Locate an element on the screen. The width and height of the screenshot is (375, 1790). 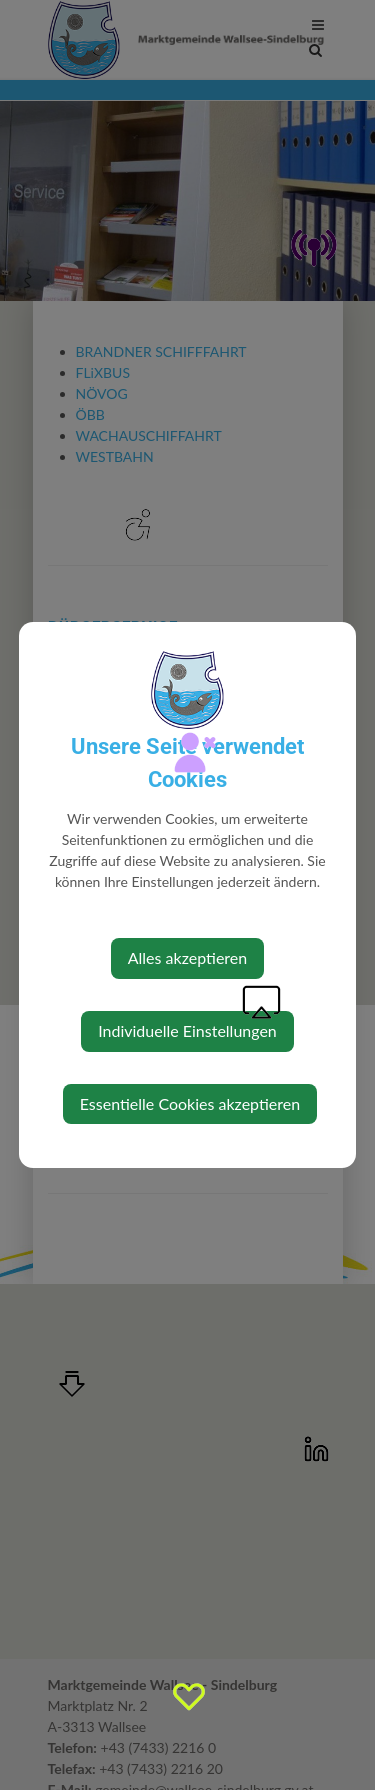
add to favorites is located at coordinates (189, 1696).